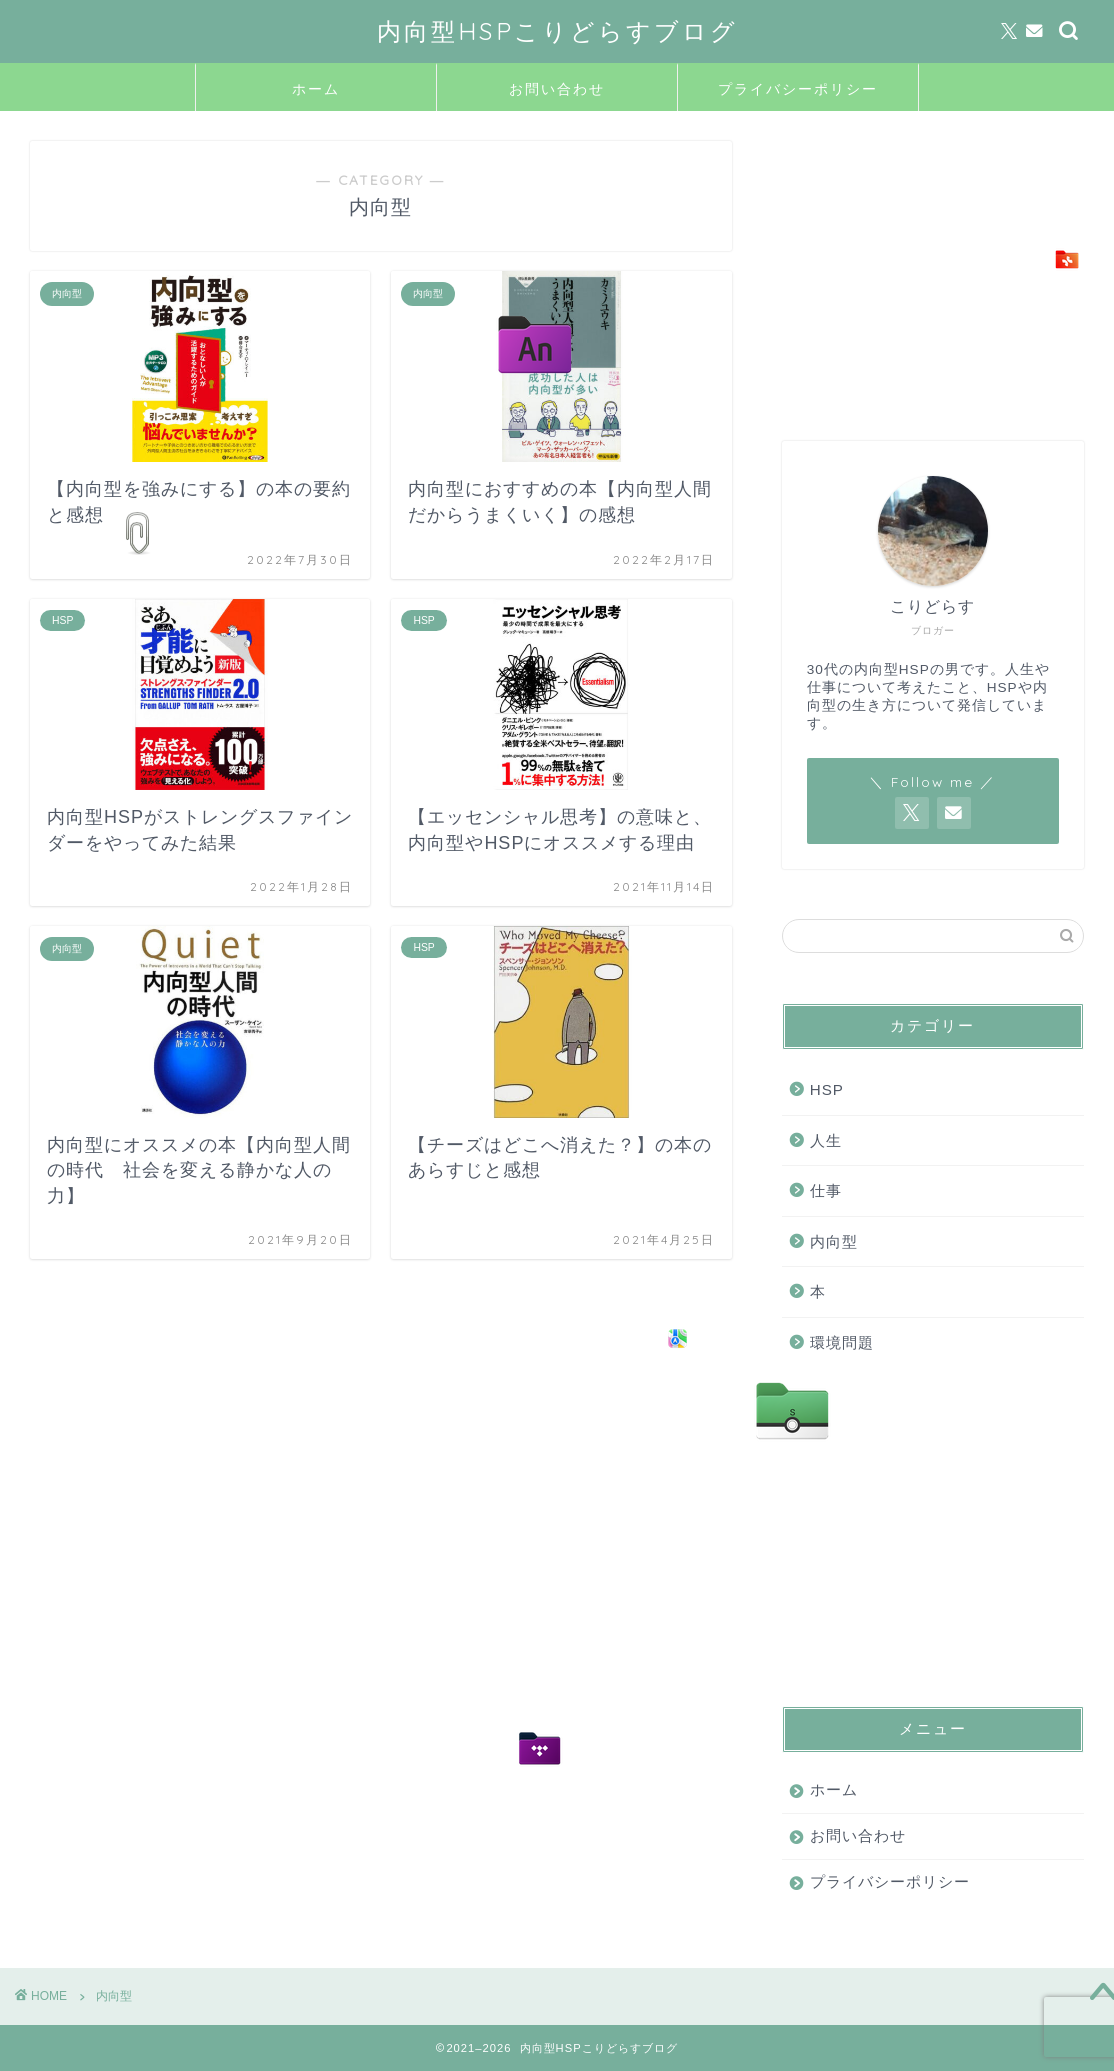 This screenshot has height=2071, width=1114. Describe the element at coordinates (792, 1413) in the screenshot. I see `folder containing Pokémon Safari Ball themed content` at that location.